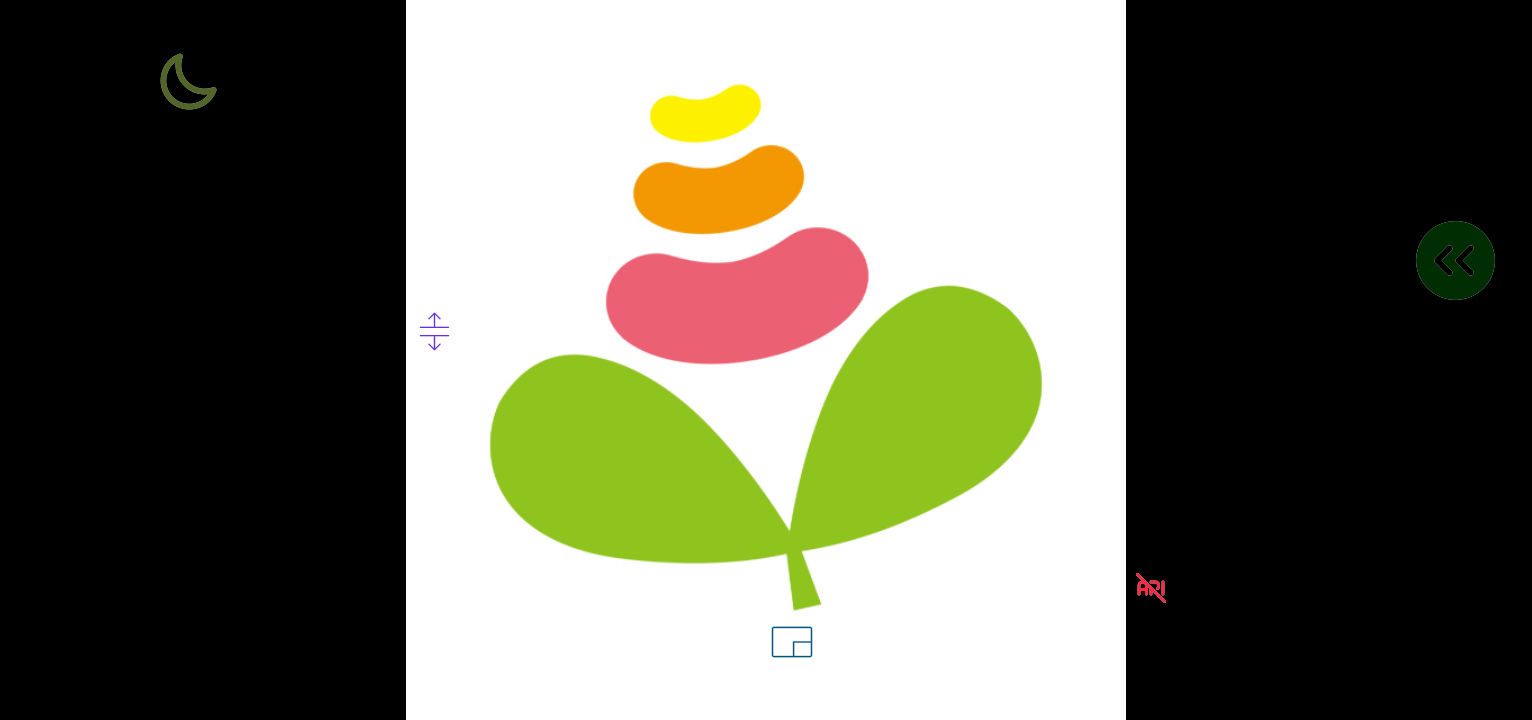 The image size is (1532, 720). Describe the element at coordinates (1455, 260) in the screenshot. I see `go back to the beginning` at that location.